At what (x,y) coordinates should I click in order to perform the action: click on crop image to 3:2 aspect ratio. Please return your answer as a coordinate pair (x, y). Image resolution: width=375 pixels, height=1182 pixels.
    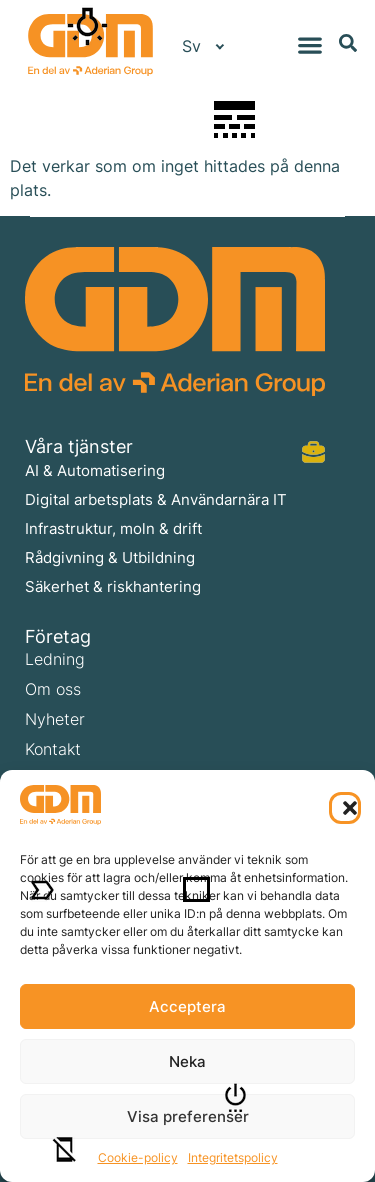
    Looking at the image, I should click on (196, 889).